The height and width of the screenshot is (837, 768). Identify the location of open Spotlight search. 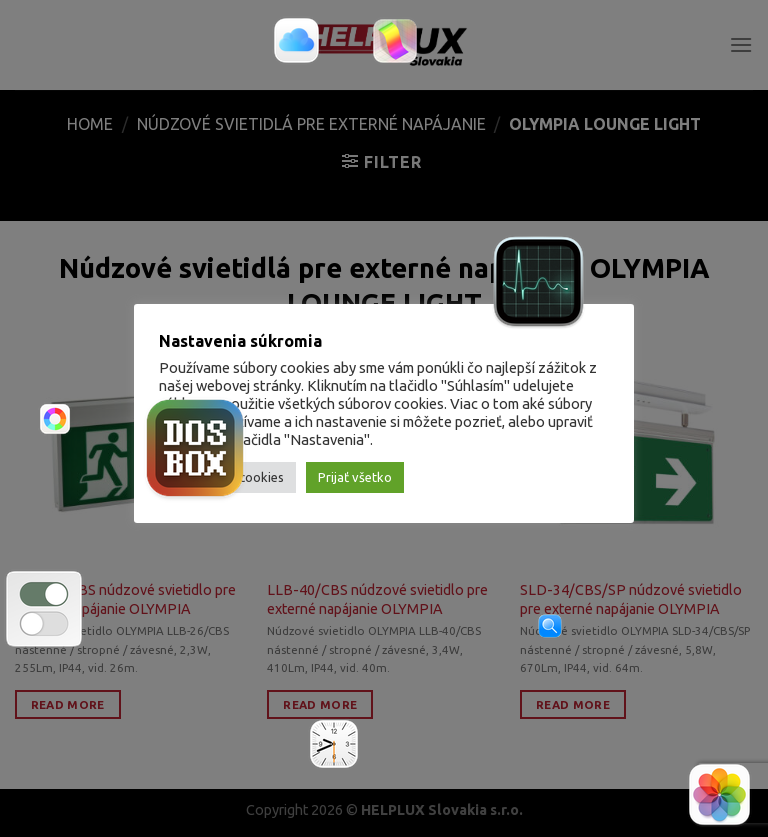
(550, 626).